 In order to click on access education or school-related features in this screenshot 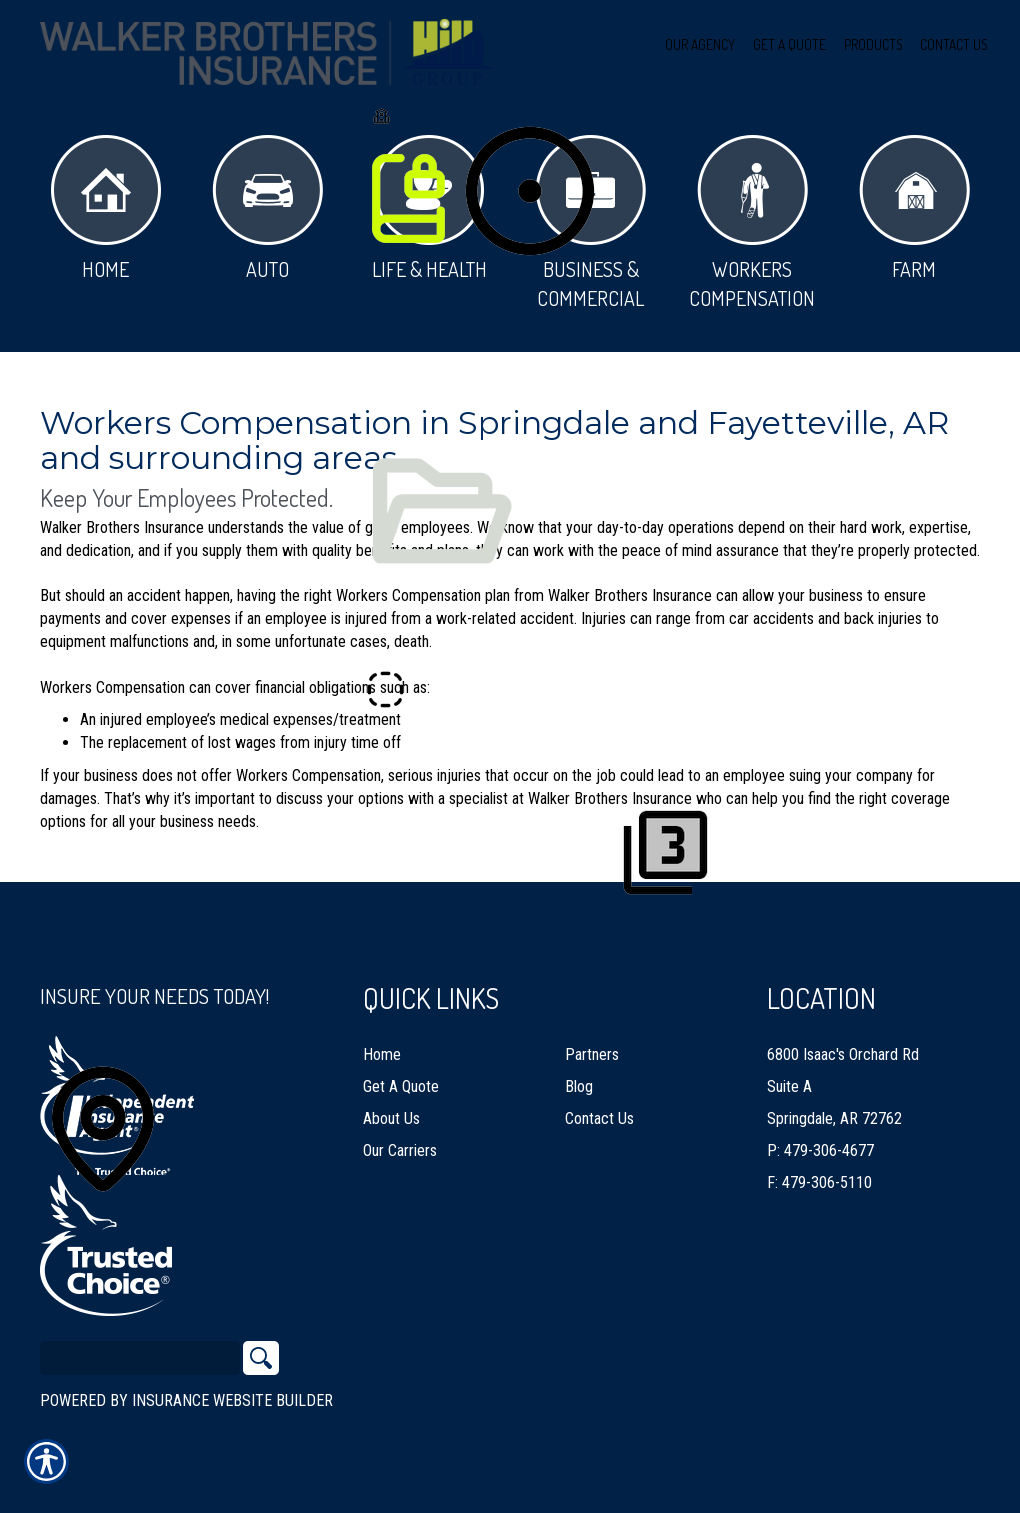, I will do `click(381, 116)`.